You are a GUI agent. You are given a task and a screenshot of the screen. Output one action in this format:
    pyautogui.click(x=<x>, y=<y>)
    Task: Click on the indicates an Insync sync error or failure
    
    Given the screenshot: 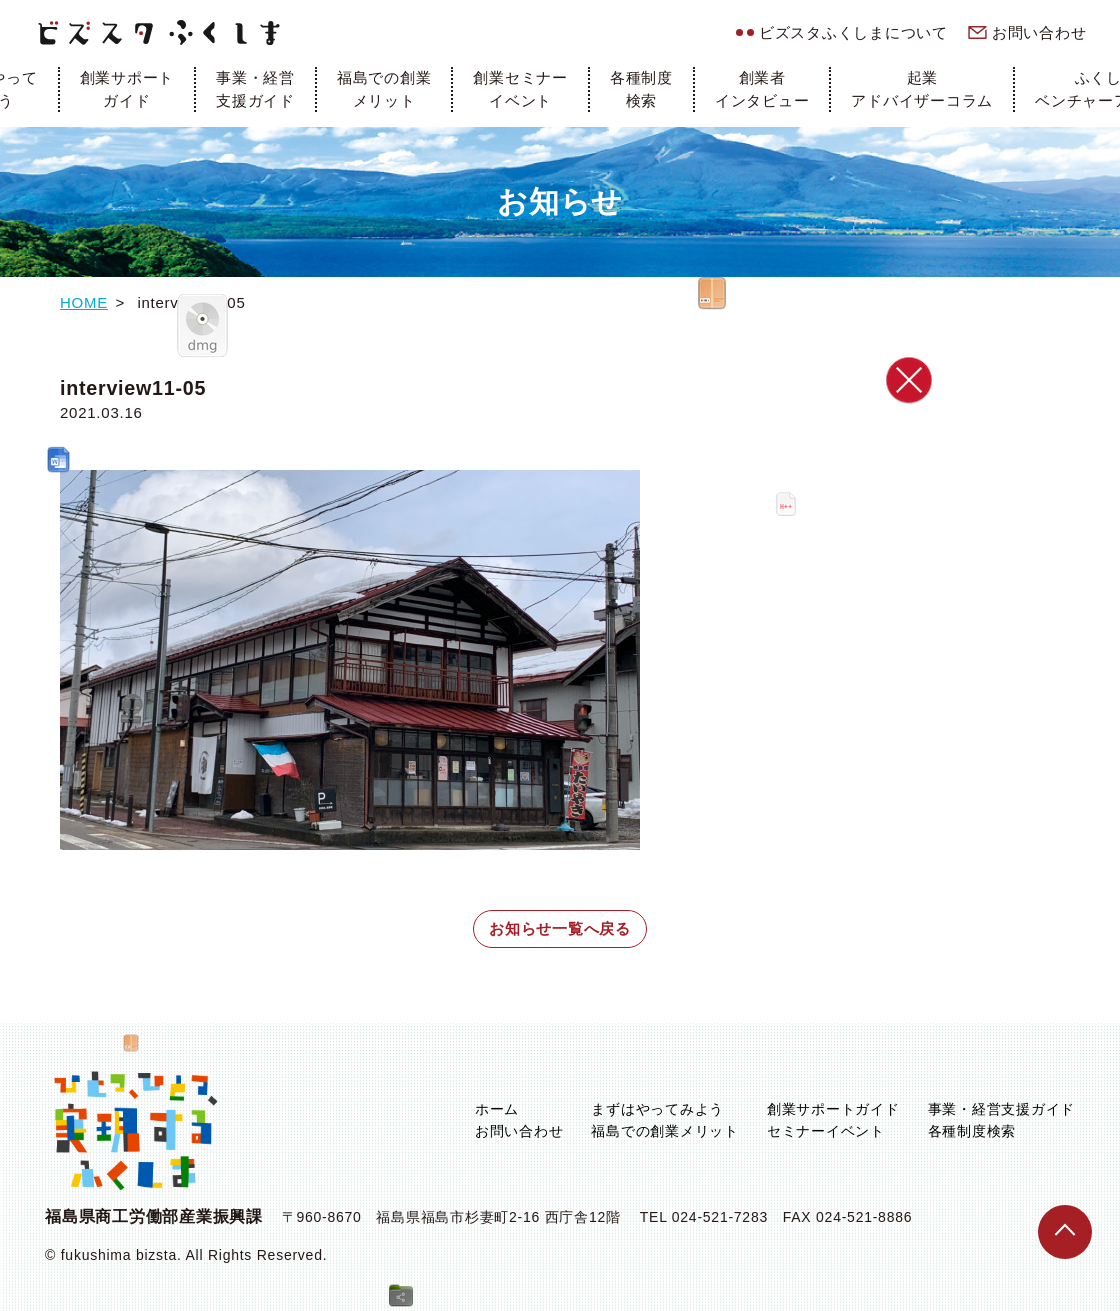 What is the action you would take?
    pyautogui.click(x=909, y=380)
    